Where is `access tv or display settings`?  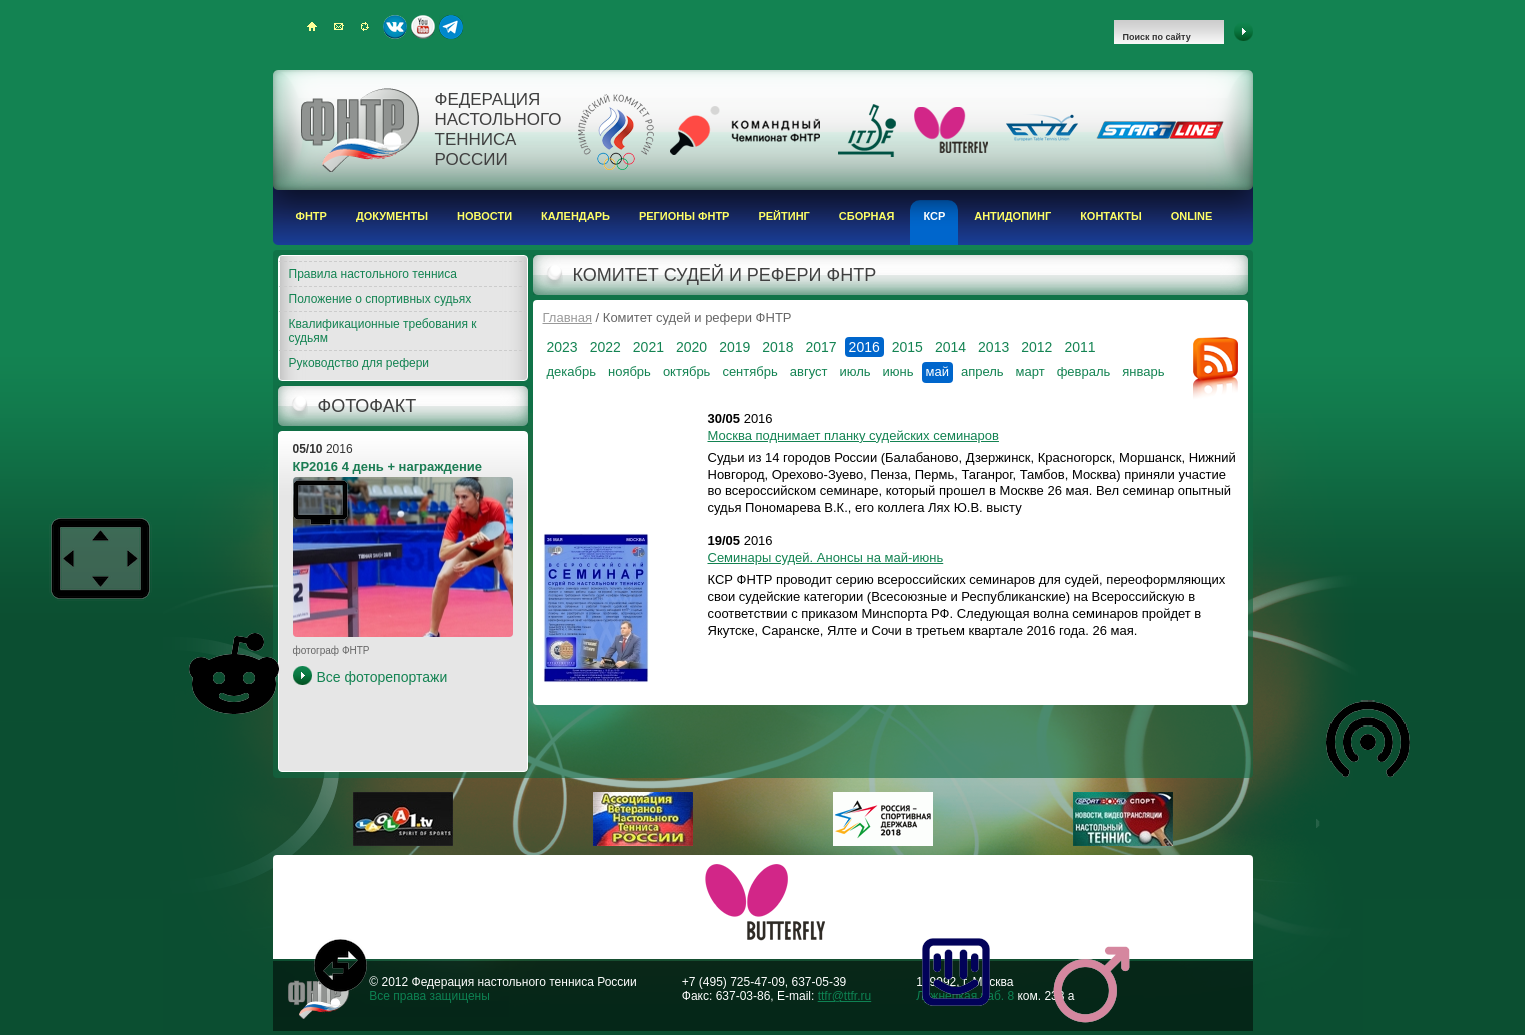
access tv or display settings is located at coordinates (320, 502).